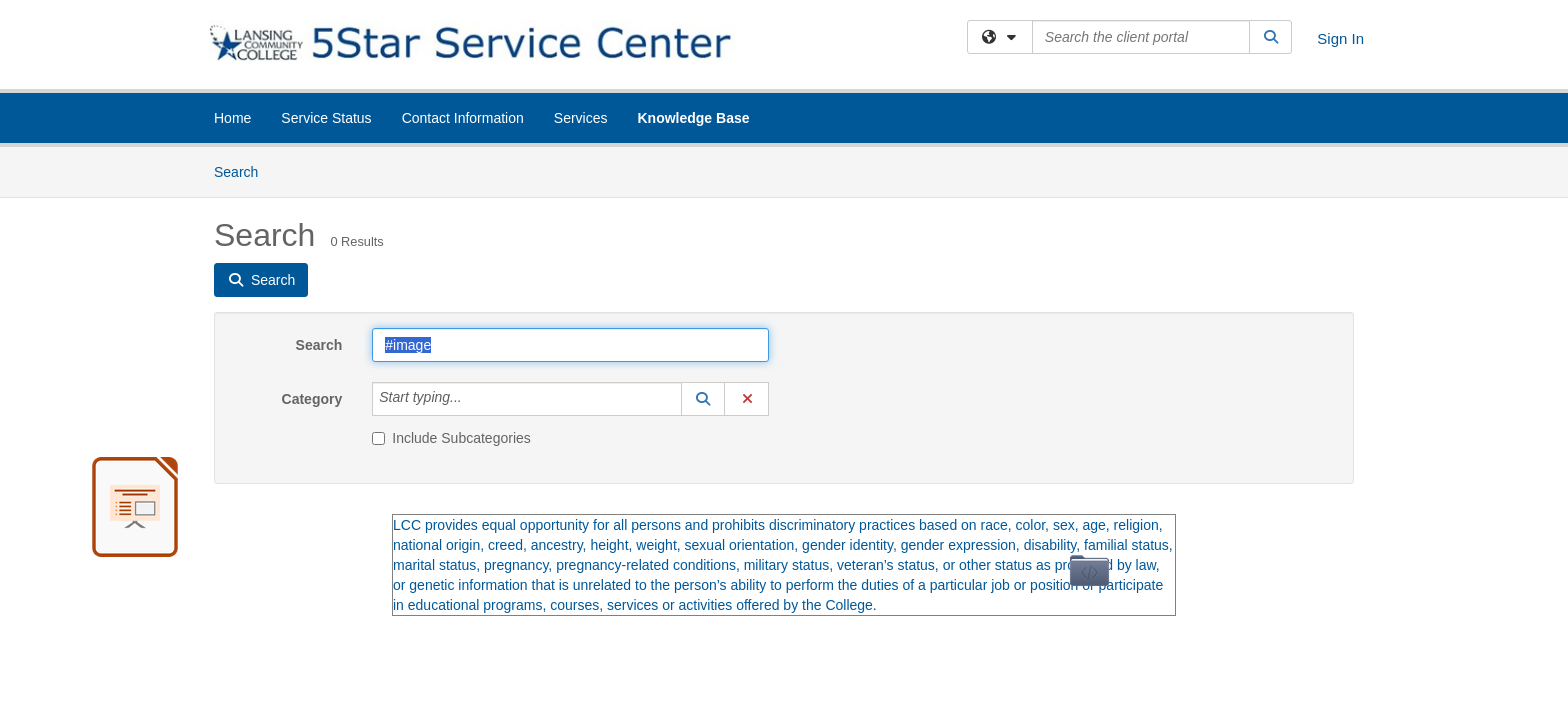  I want to click on open your code projects folder, so click(1089, 570).